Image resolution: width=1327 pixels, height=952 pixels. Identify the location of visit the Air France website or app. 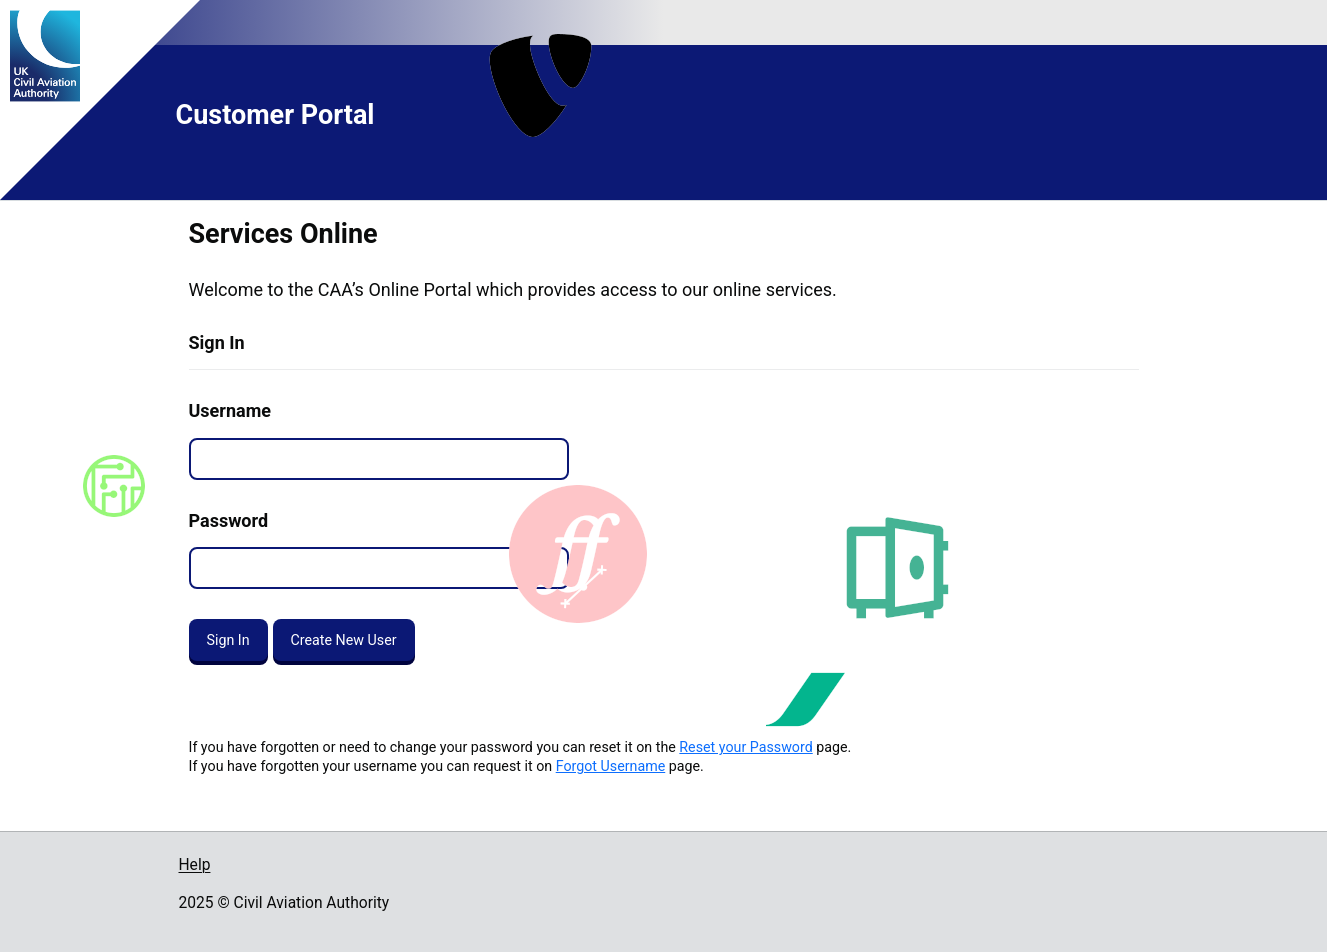
(805, 699).